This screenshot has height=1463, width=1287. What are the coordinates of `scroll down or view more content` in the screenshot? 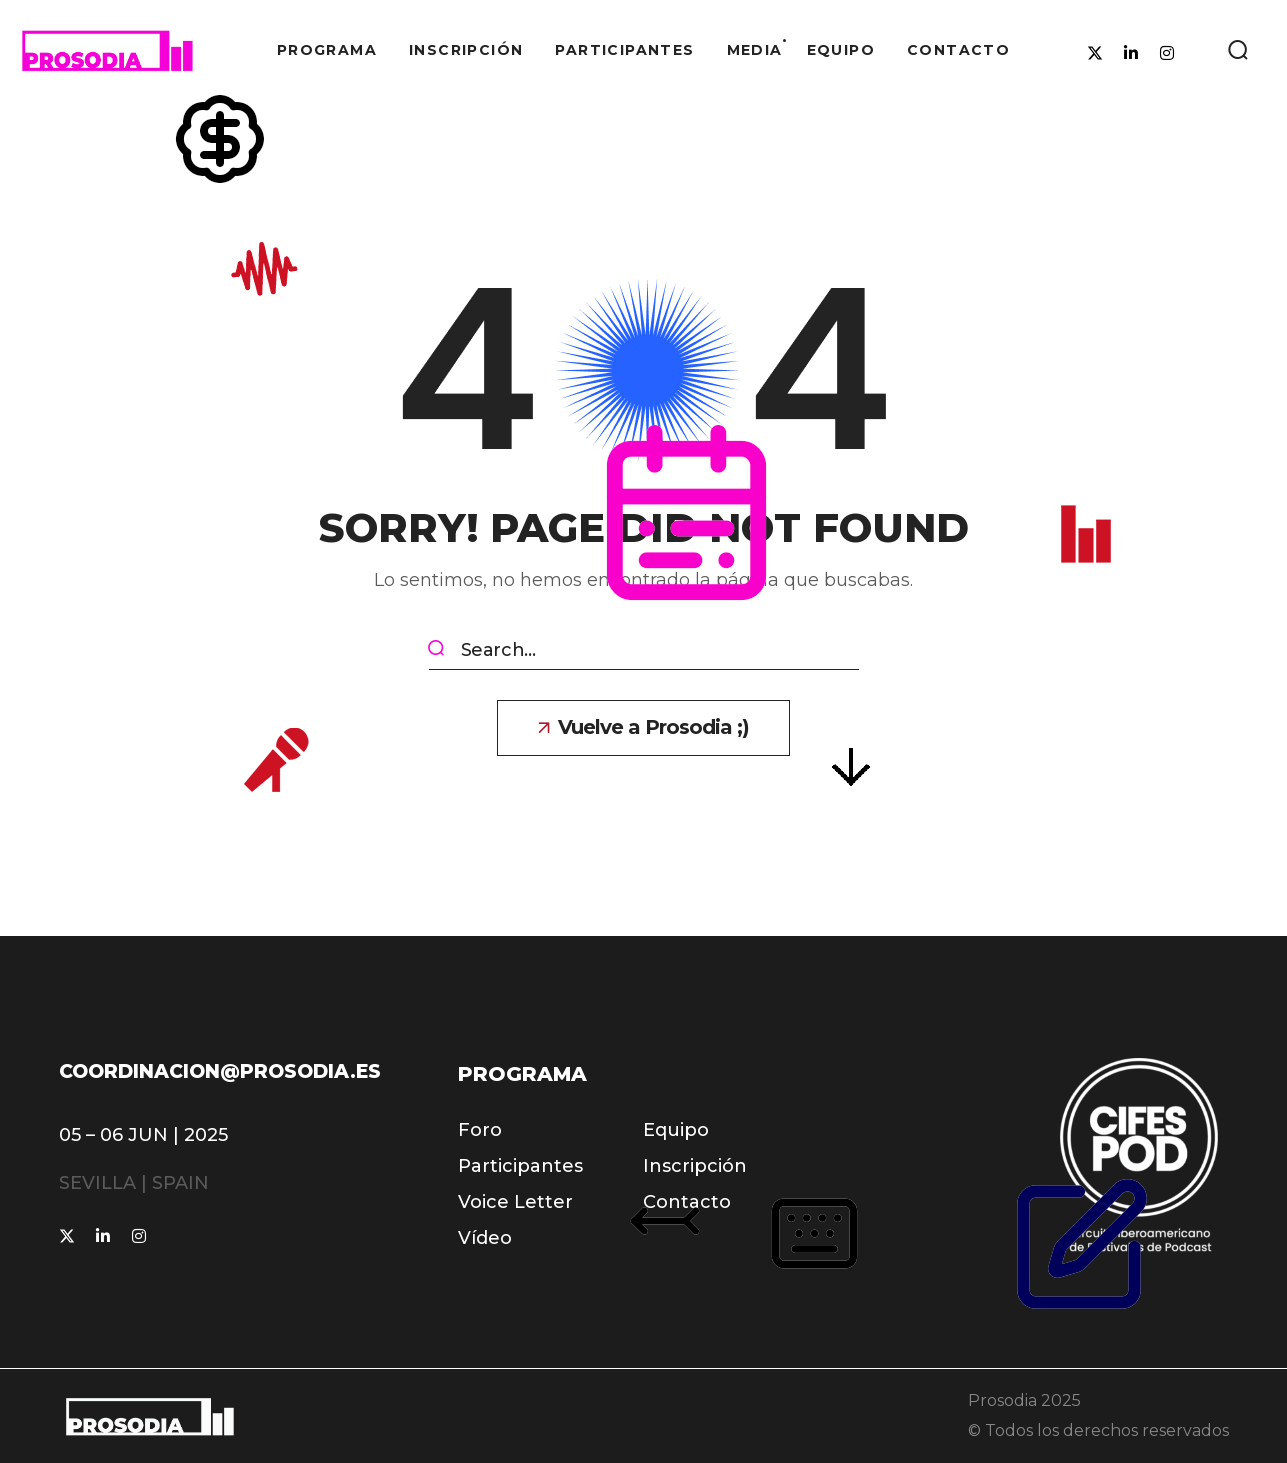 It's located at (851, 767).